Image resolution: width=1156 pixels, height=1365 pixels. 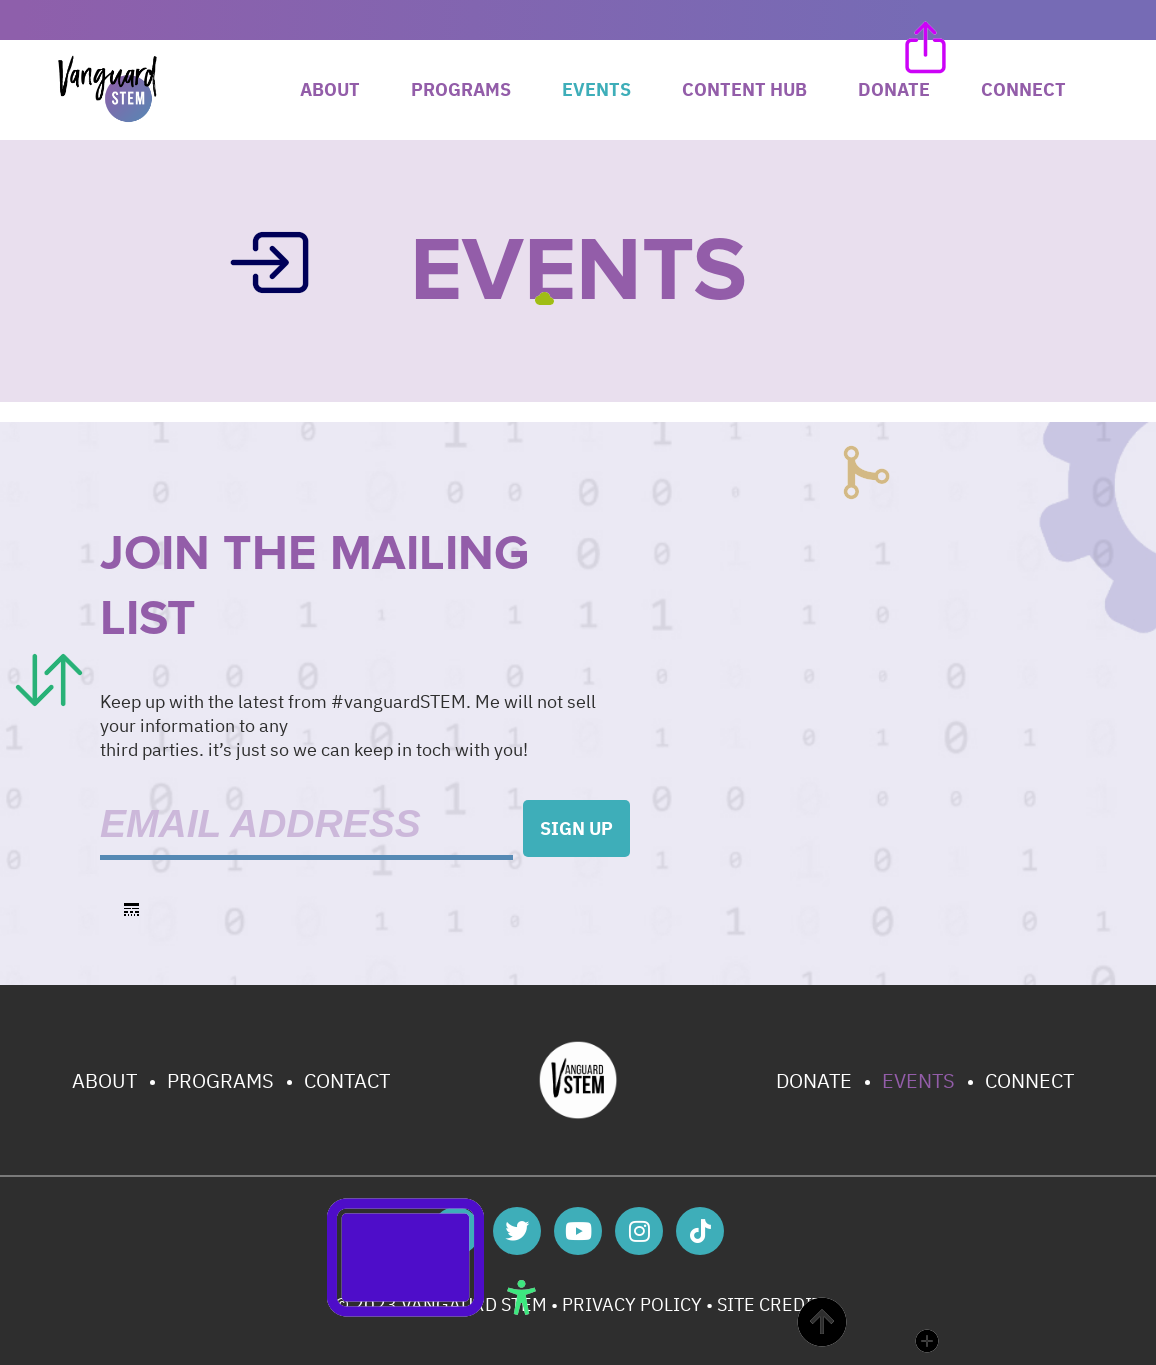 What do you see at coordinates (131, 909) in the screenshot?
I see `change text line spacing or density` at bounding box center [131, 909].